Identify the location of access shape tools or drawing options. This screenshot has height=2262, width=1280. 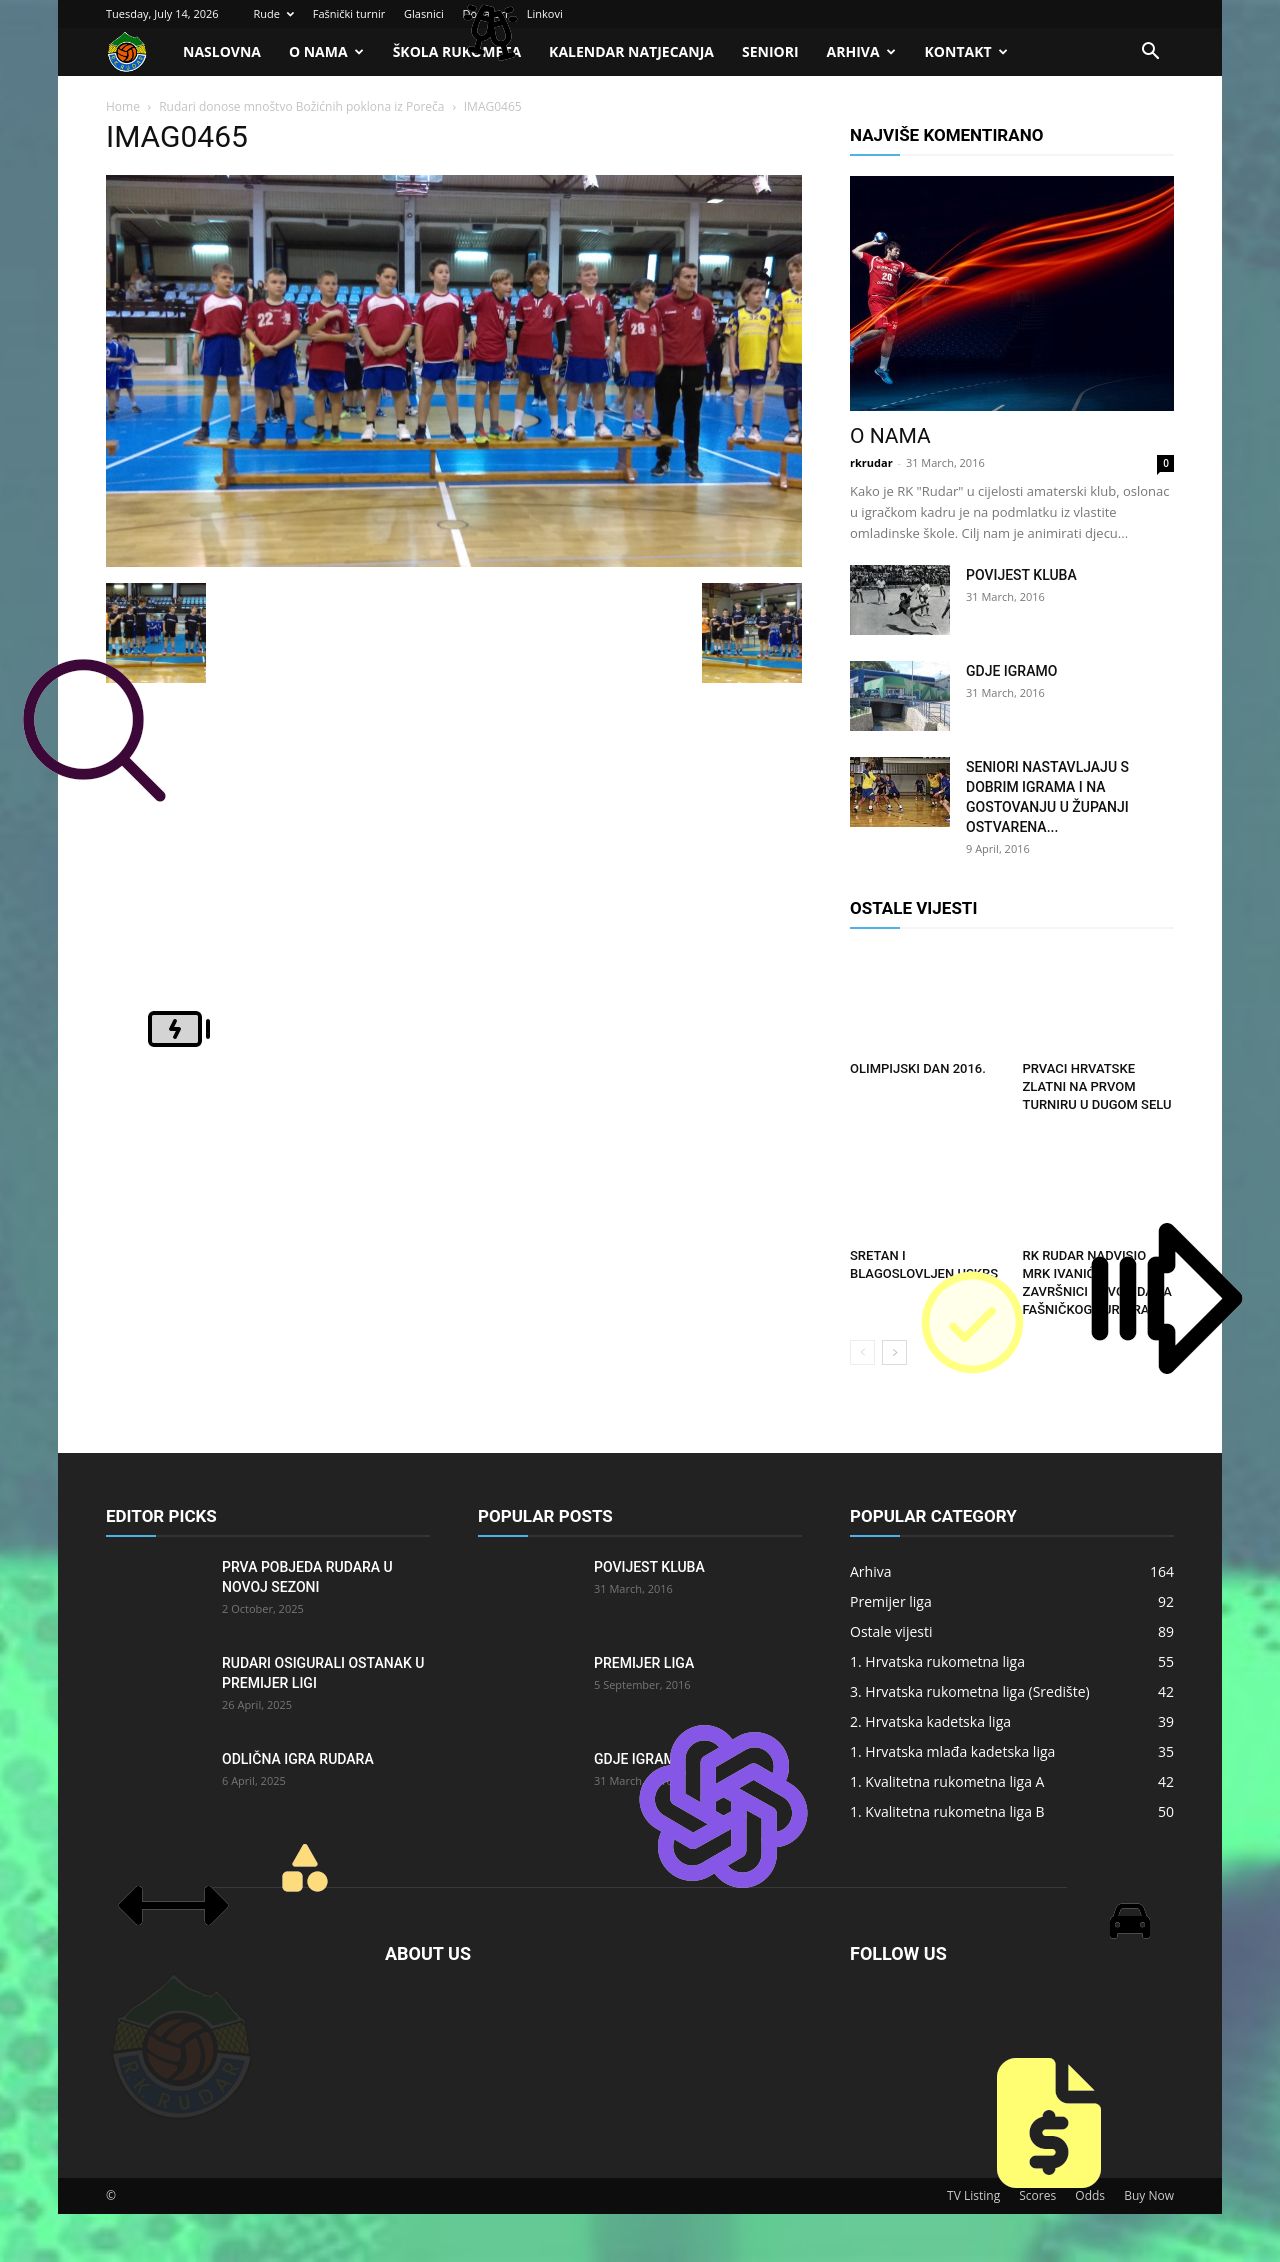
(305, 1869).